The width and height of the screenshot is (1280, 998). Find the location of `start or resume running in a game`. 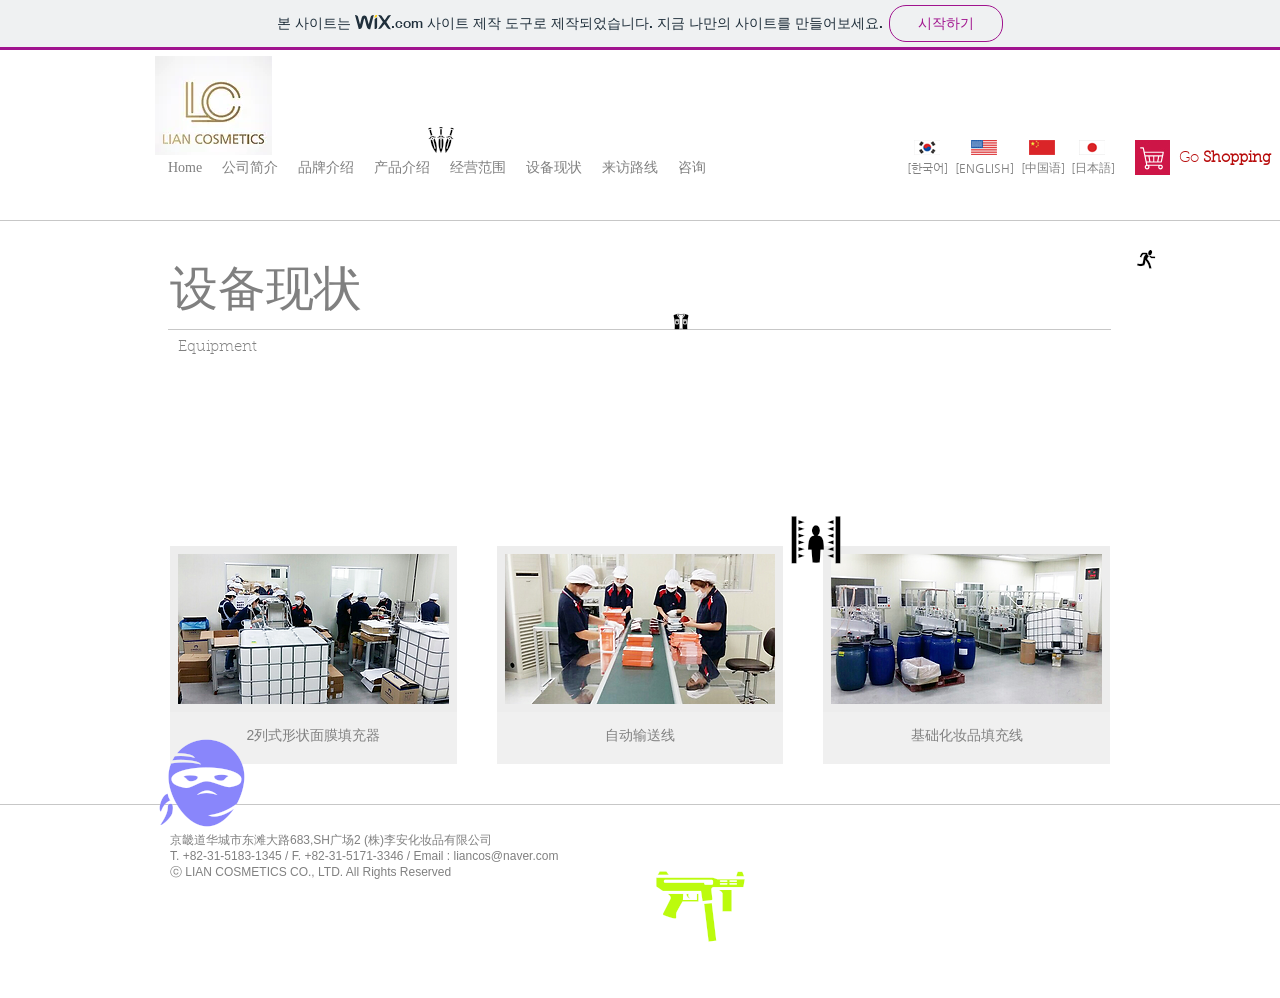

start or resume running in a game is located at coordinates (1146, 259).